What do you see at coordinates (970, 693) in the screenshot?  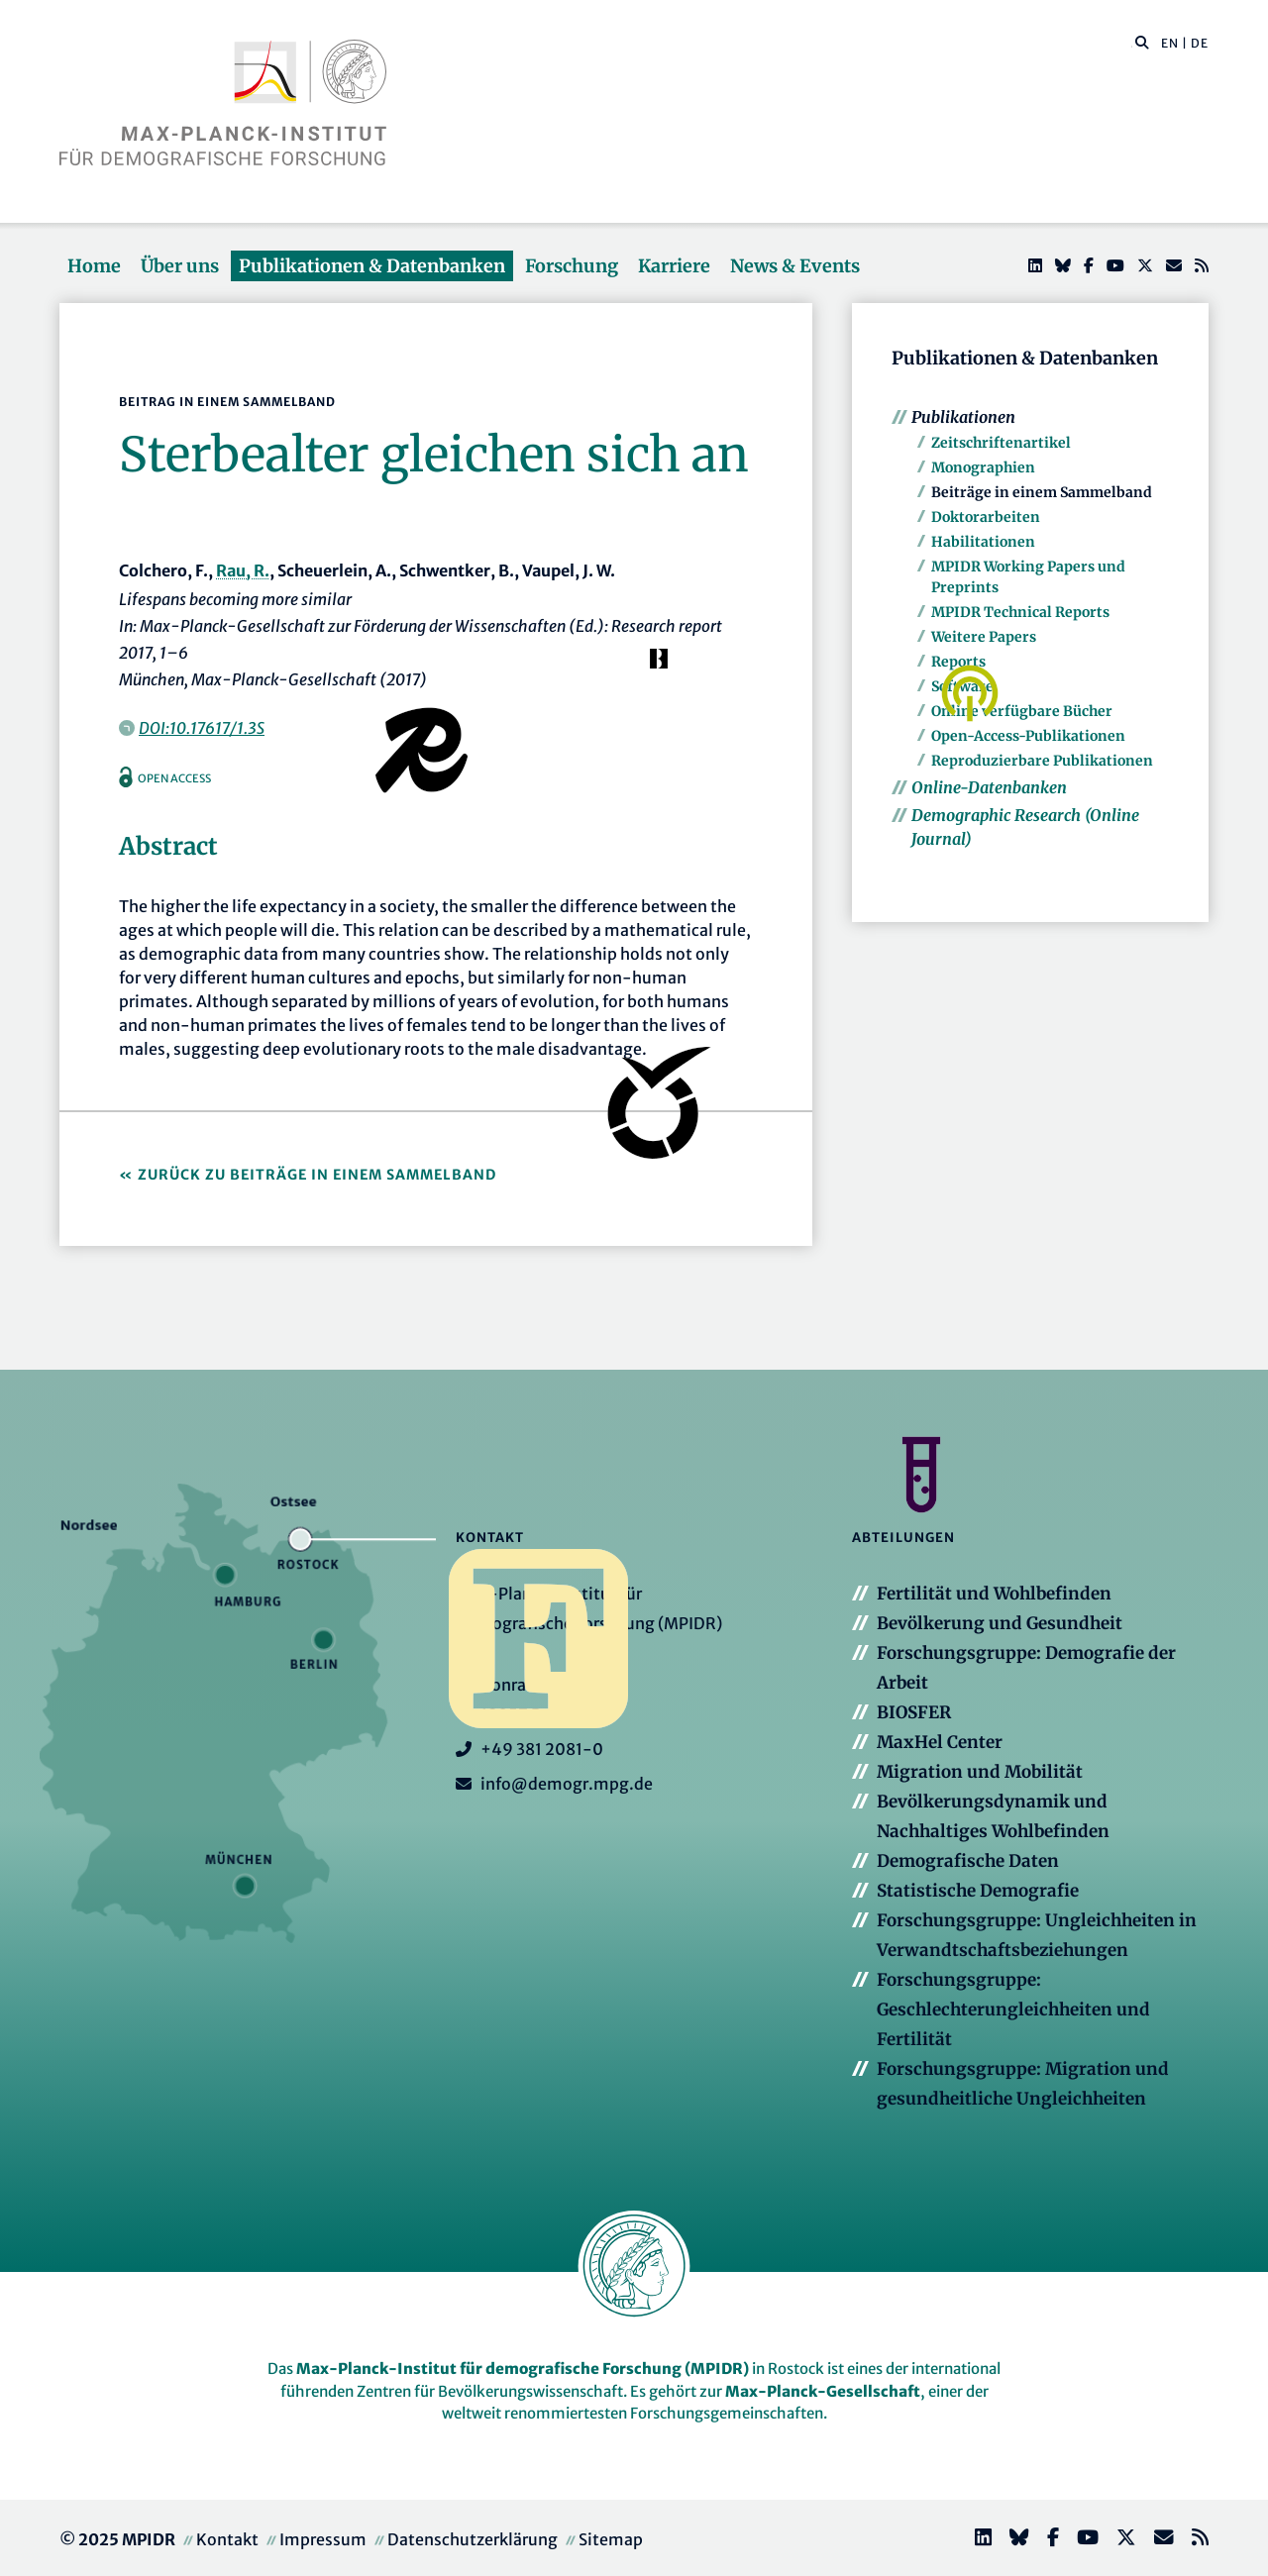 I see `indicates network signal or broadcast strength` at bounding box center [970, 693].